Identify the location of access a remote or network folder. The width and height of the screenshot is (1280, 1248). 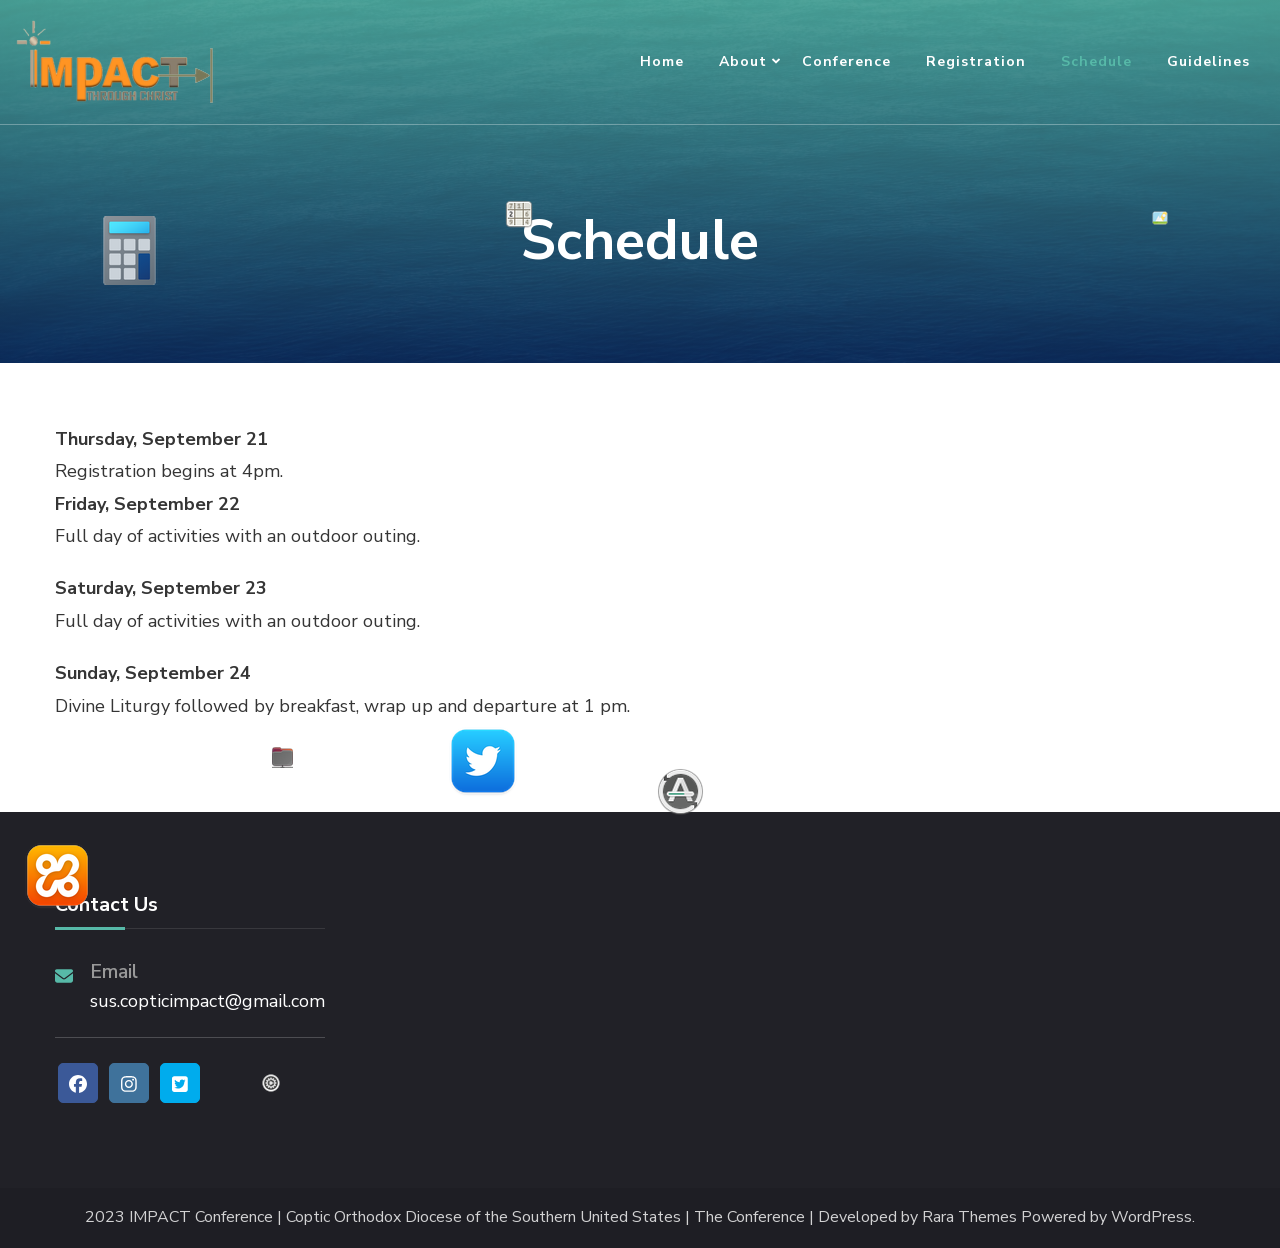
(282, 757).